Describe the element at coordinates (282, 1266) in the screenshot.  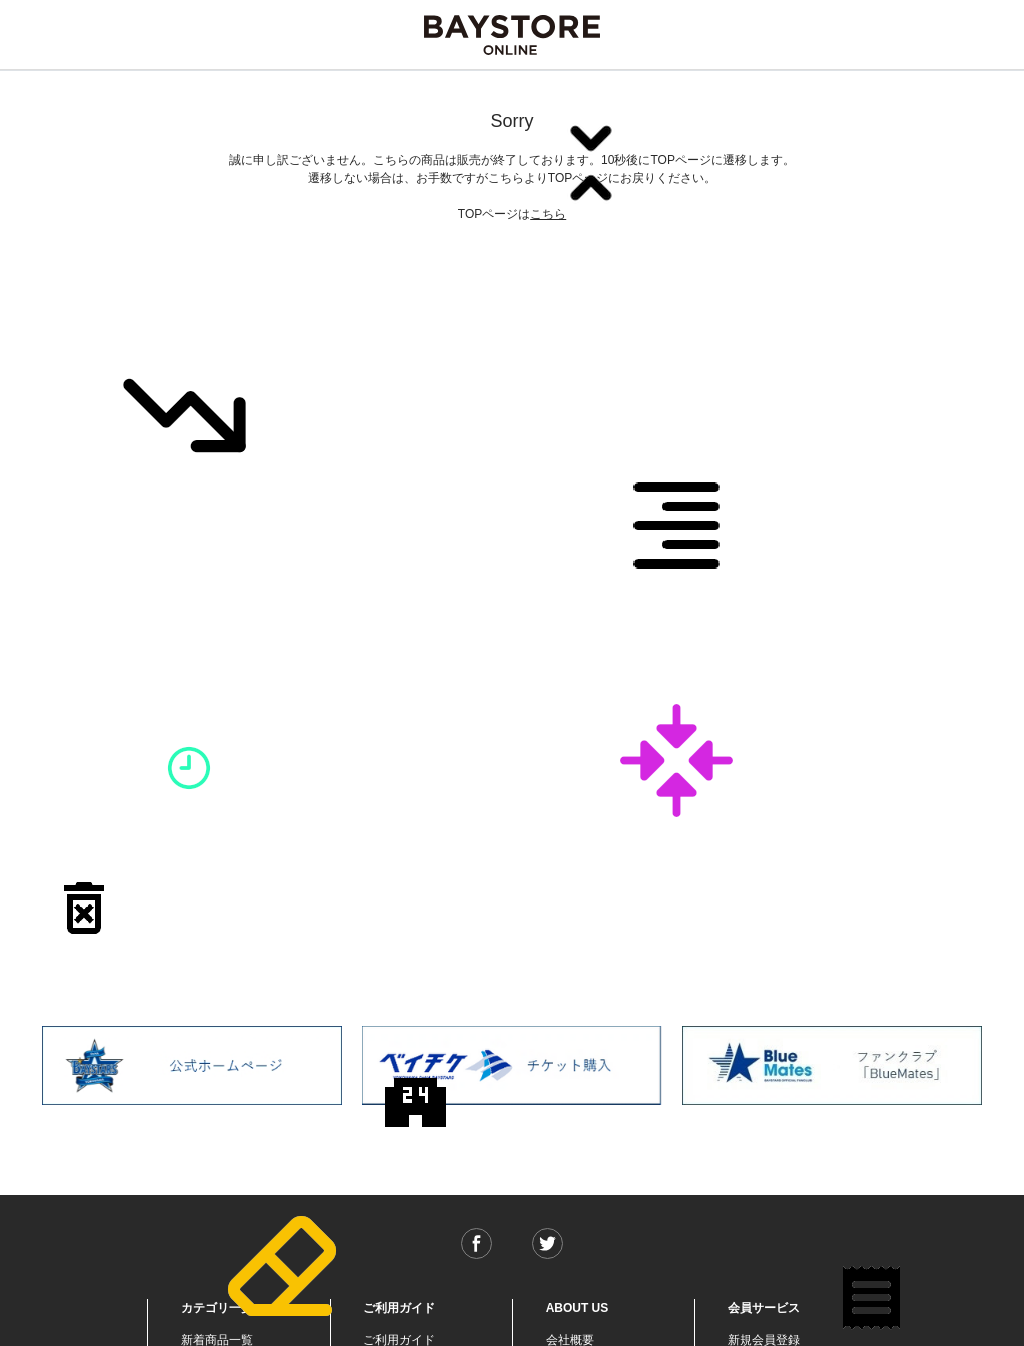
I see `erase or clear content` at that location.